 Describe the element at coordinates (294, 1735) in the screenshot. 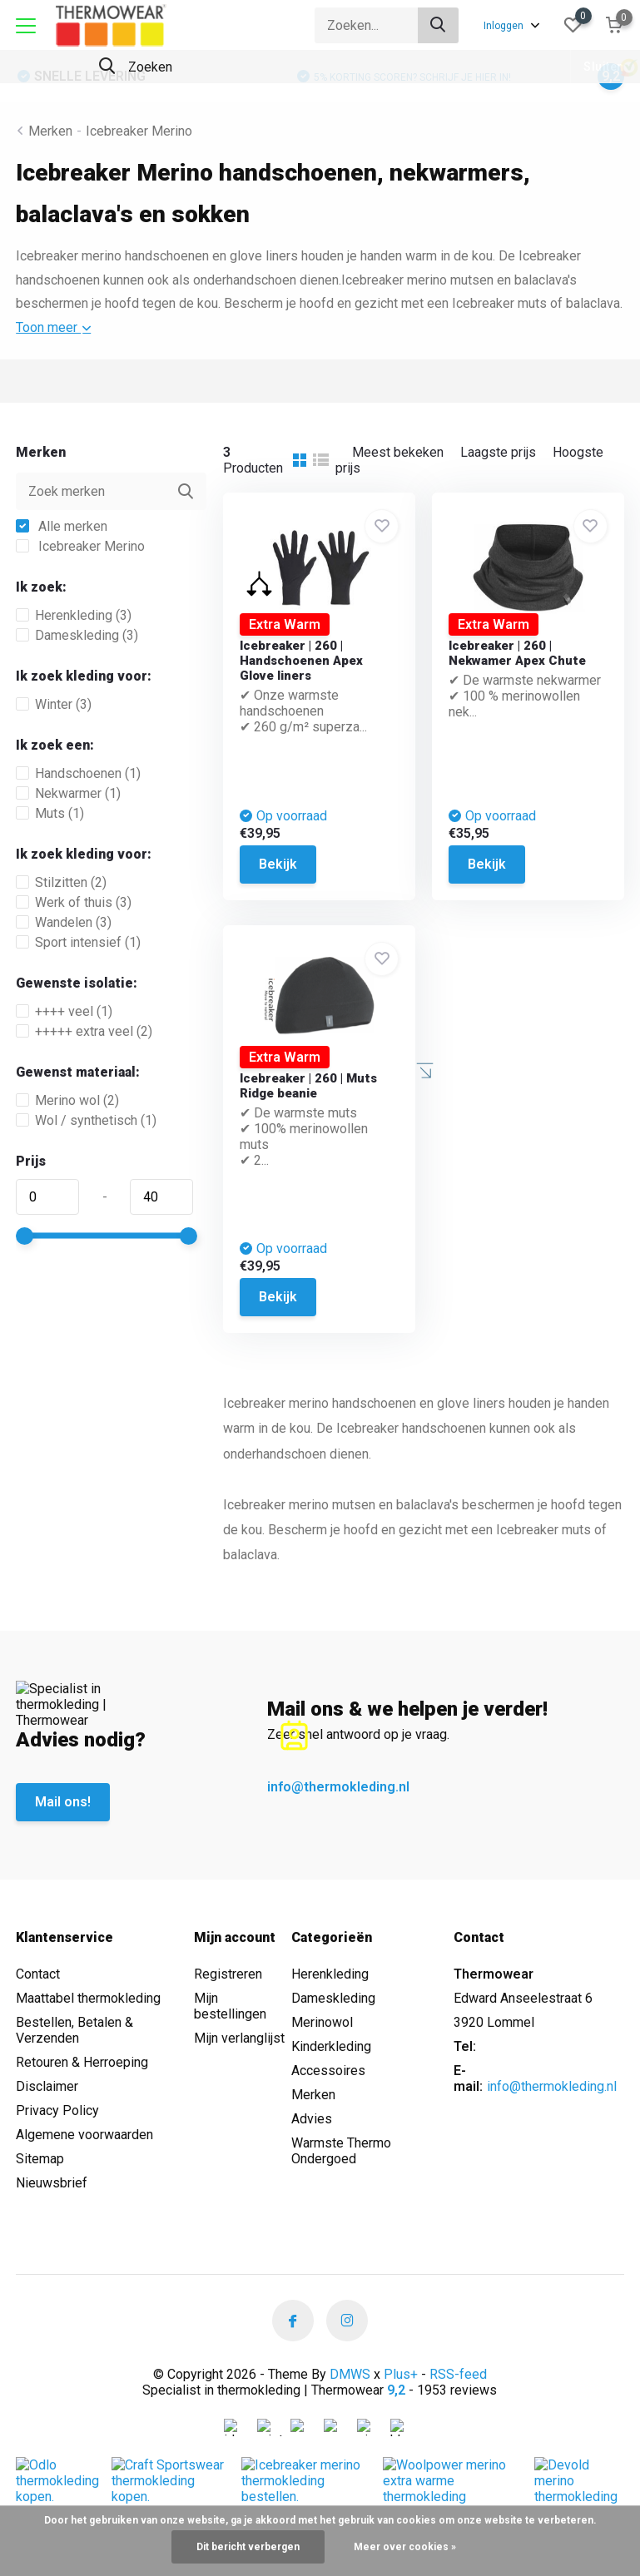

I see `view contact details` at that location.